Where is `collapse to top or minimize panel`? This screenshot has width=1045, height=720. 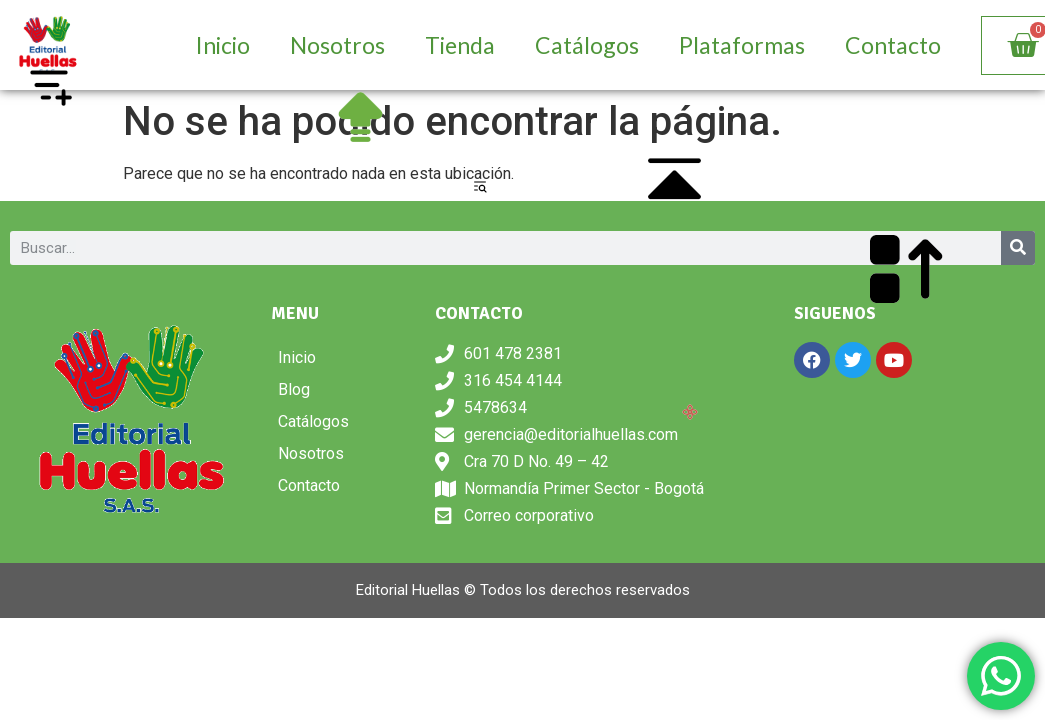
collapse to top or minimize panel is located at coordinates (674, 177).